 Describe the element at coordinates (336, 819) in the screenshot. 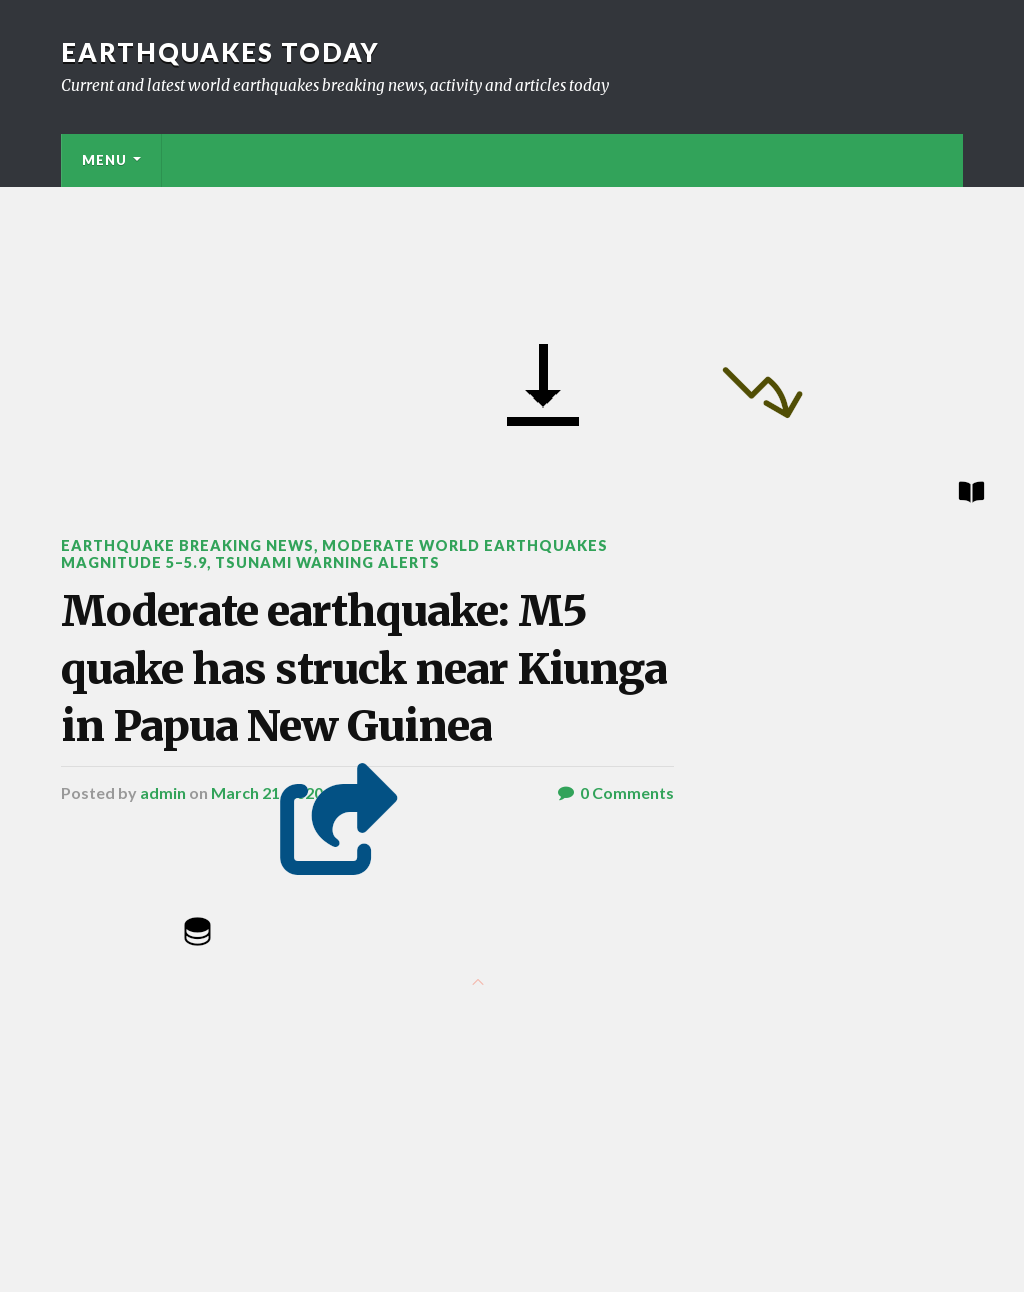

I see `share content to another app or platform` at that location.